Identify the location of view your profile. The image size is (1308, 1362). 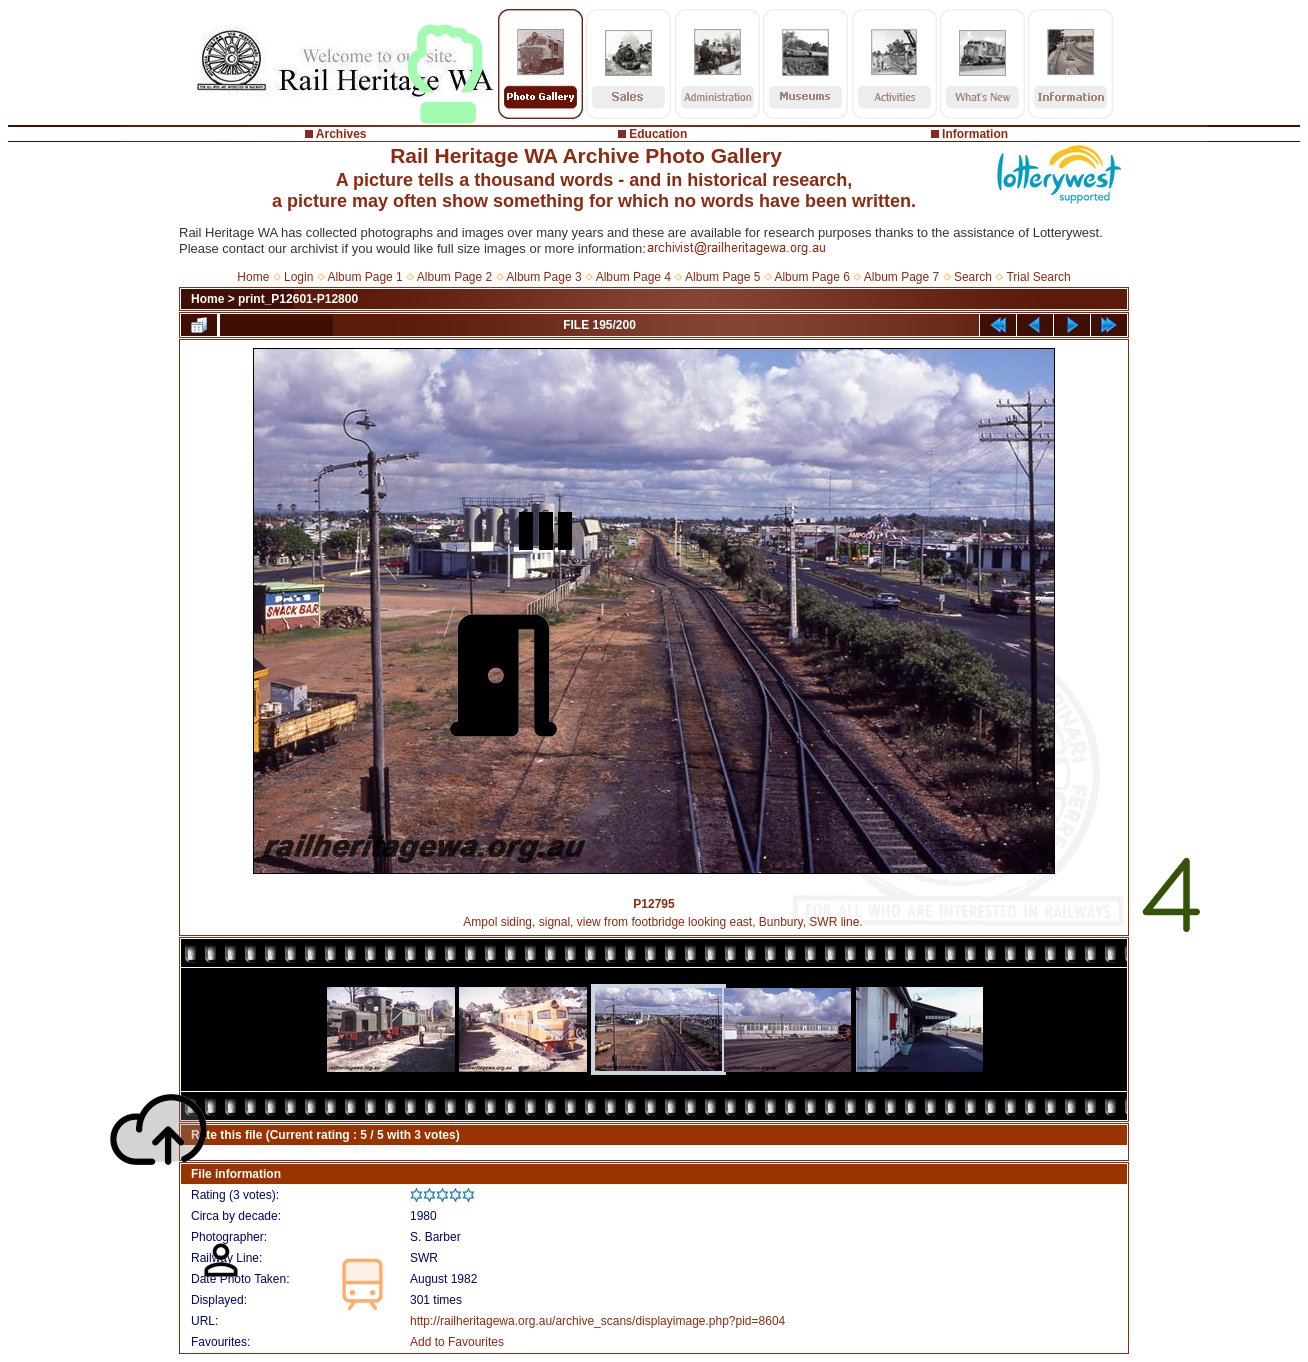
(221, 1260).